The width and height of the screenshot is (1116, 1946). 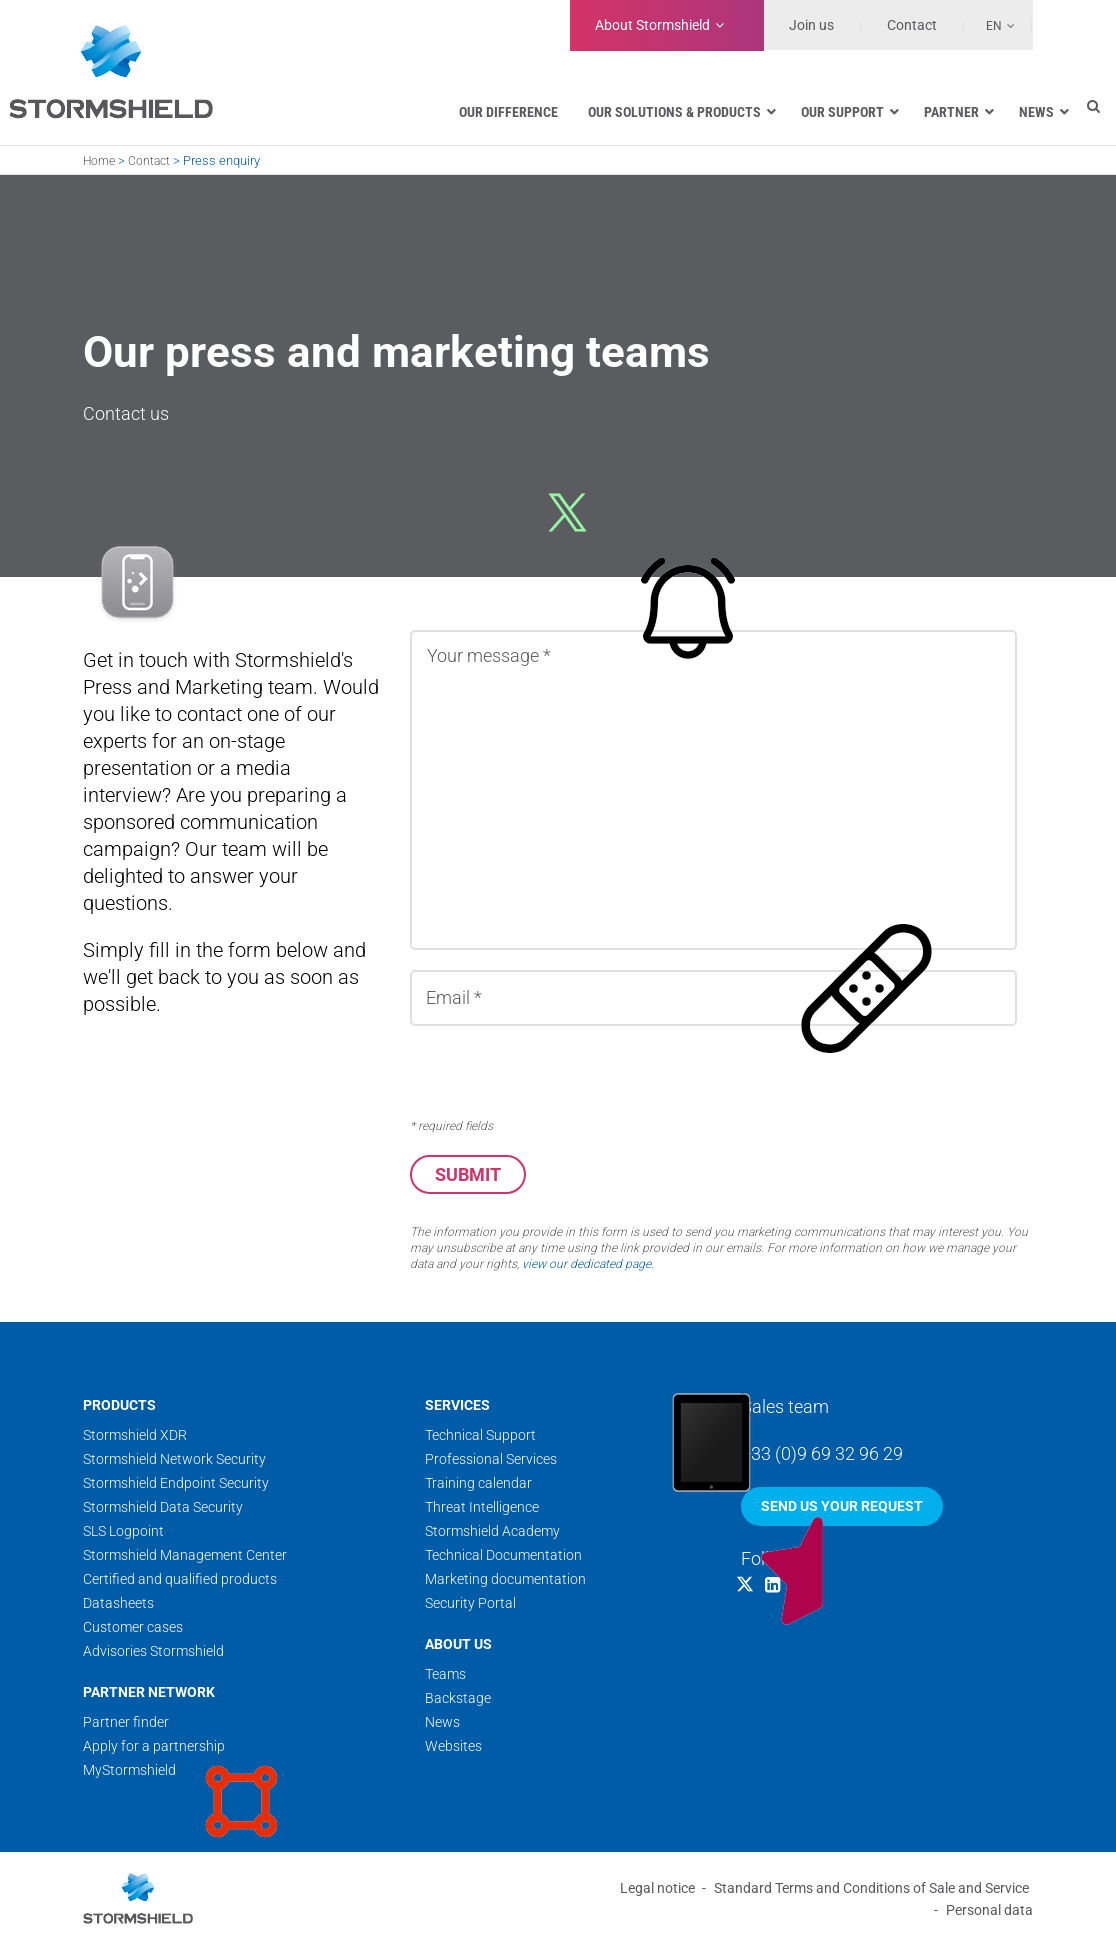 What do you see at coordinates (137, 583) in the screenshot?
I see `configure kde connect settings` at bounding box center [137, 583].